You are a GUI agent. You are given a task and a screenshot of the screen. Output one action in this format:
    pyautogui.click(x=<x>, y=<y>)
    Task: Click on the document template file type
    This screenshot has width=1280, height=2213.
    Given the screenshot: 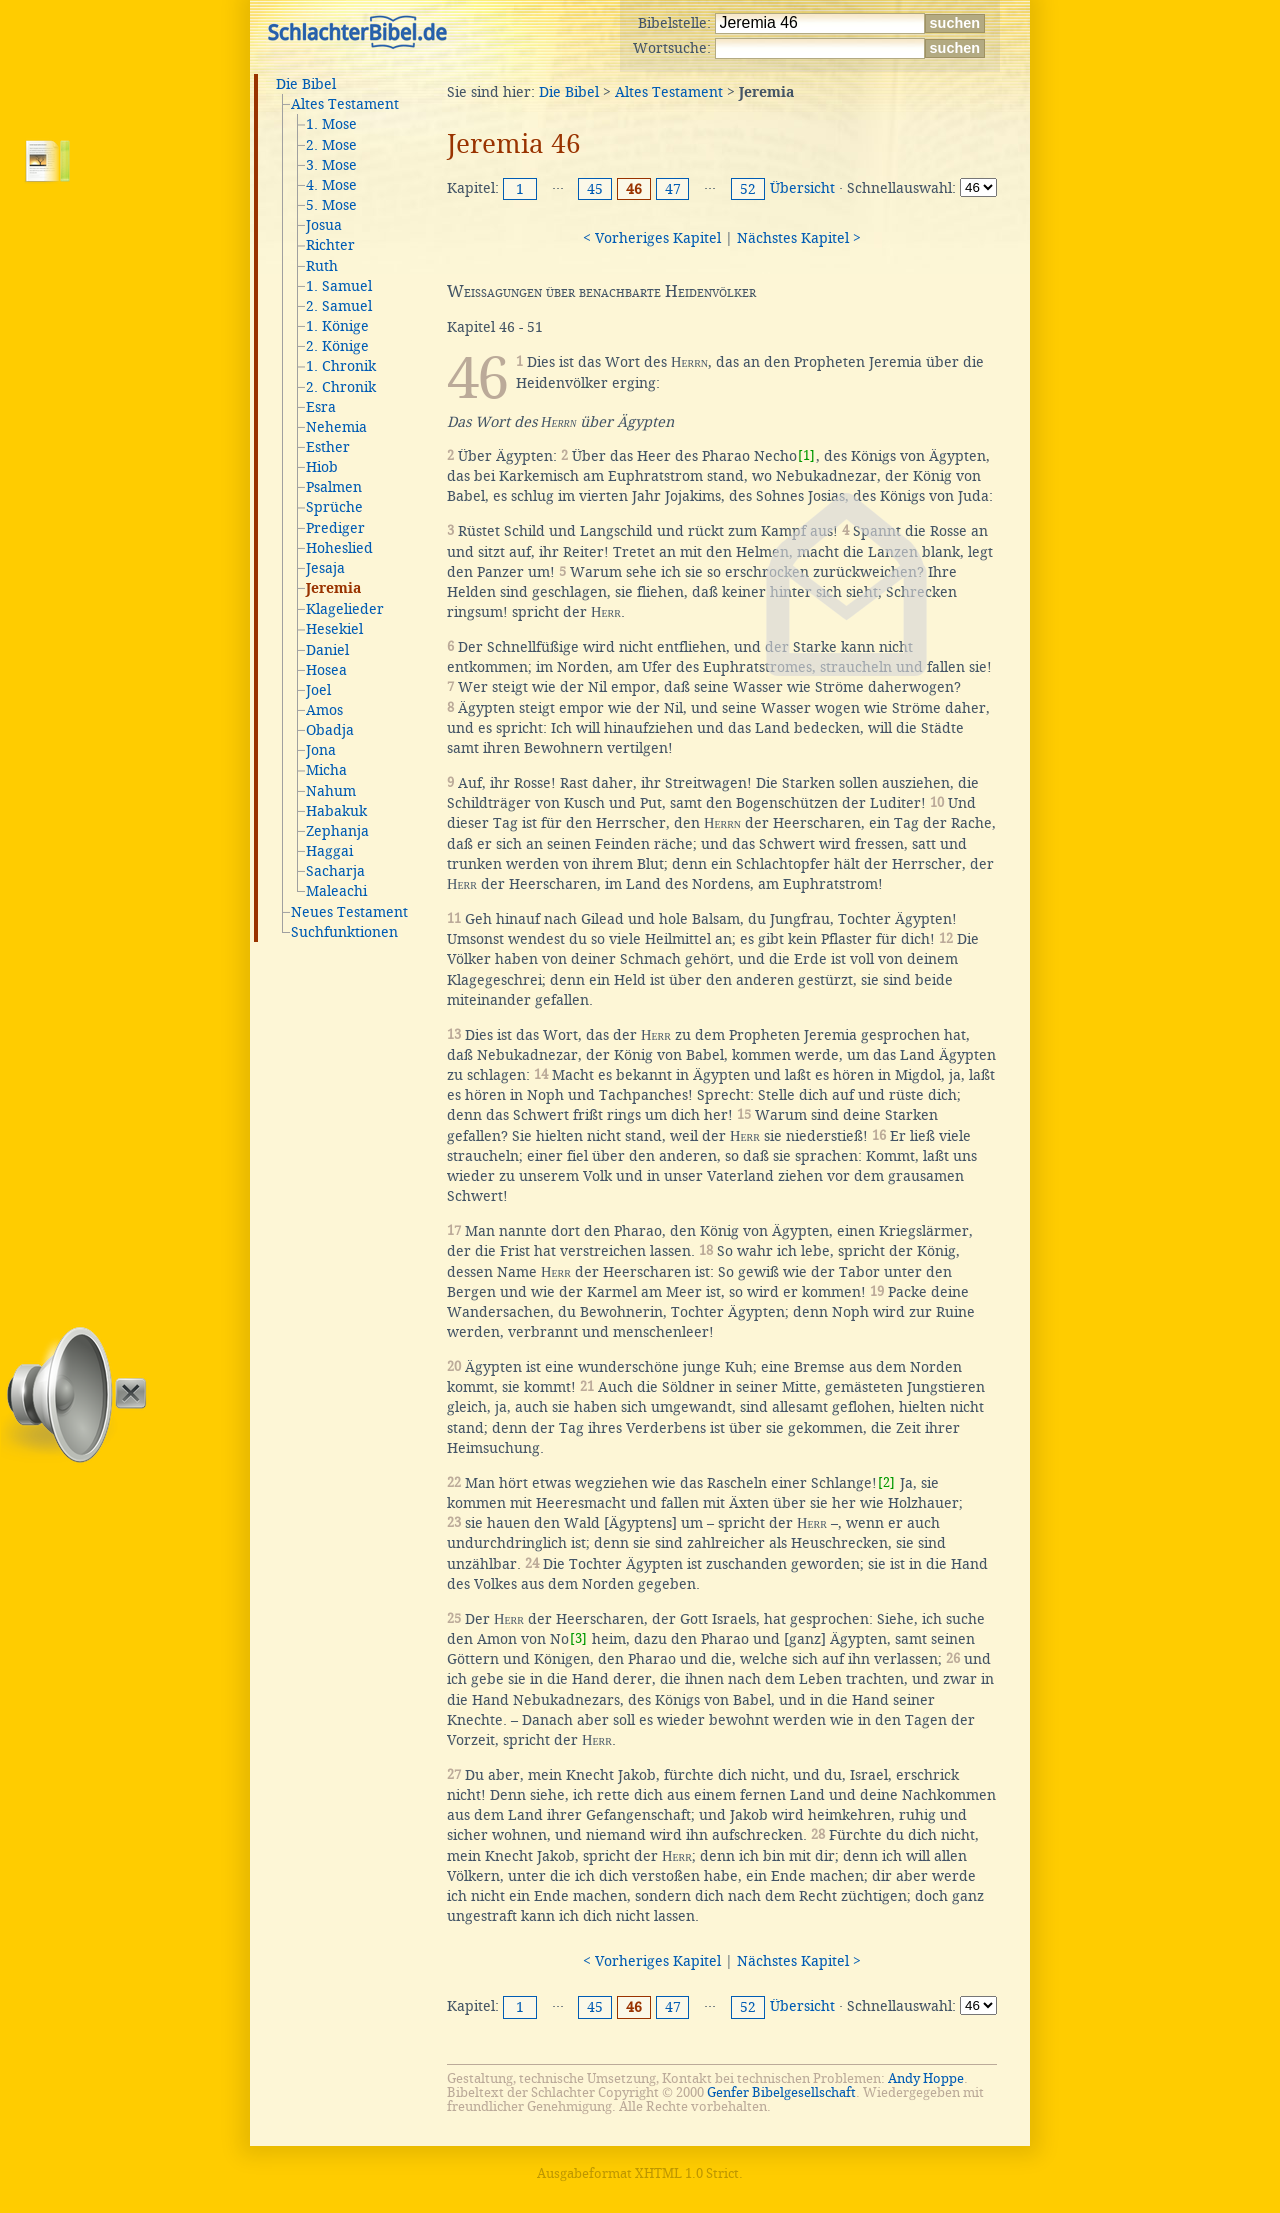 What is the action you would take?
    pyautogui.click(x=47, y=161)
    